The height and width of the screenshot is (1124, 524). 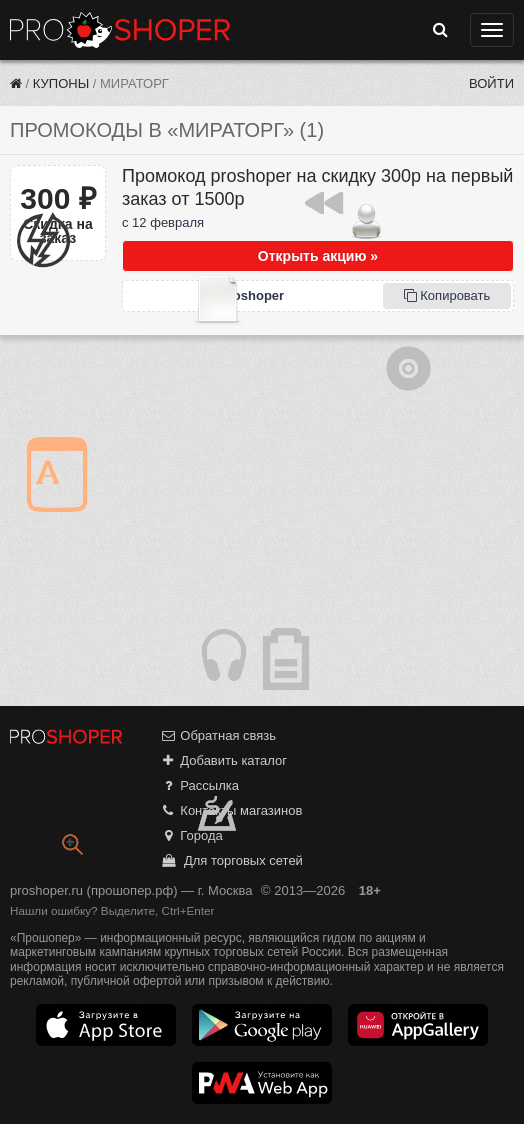 What do you see at coordinates (217, 814) in the screenshot?
I see `connect a drawing tablet or stylus input device` at bounding box center [217, 814].